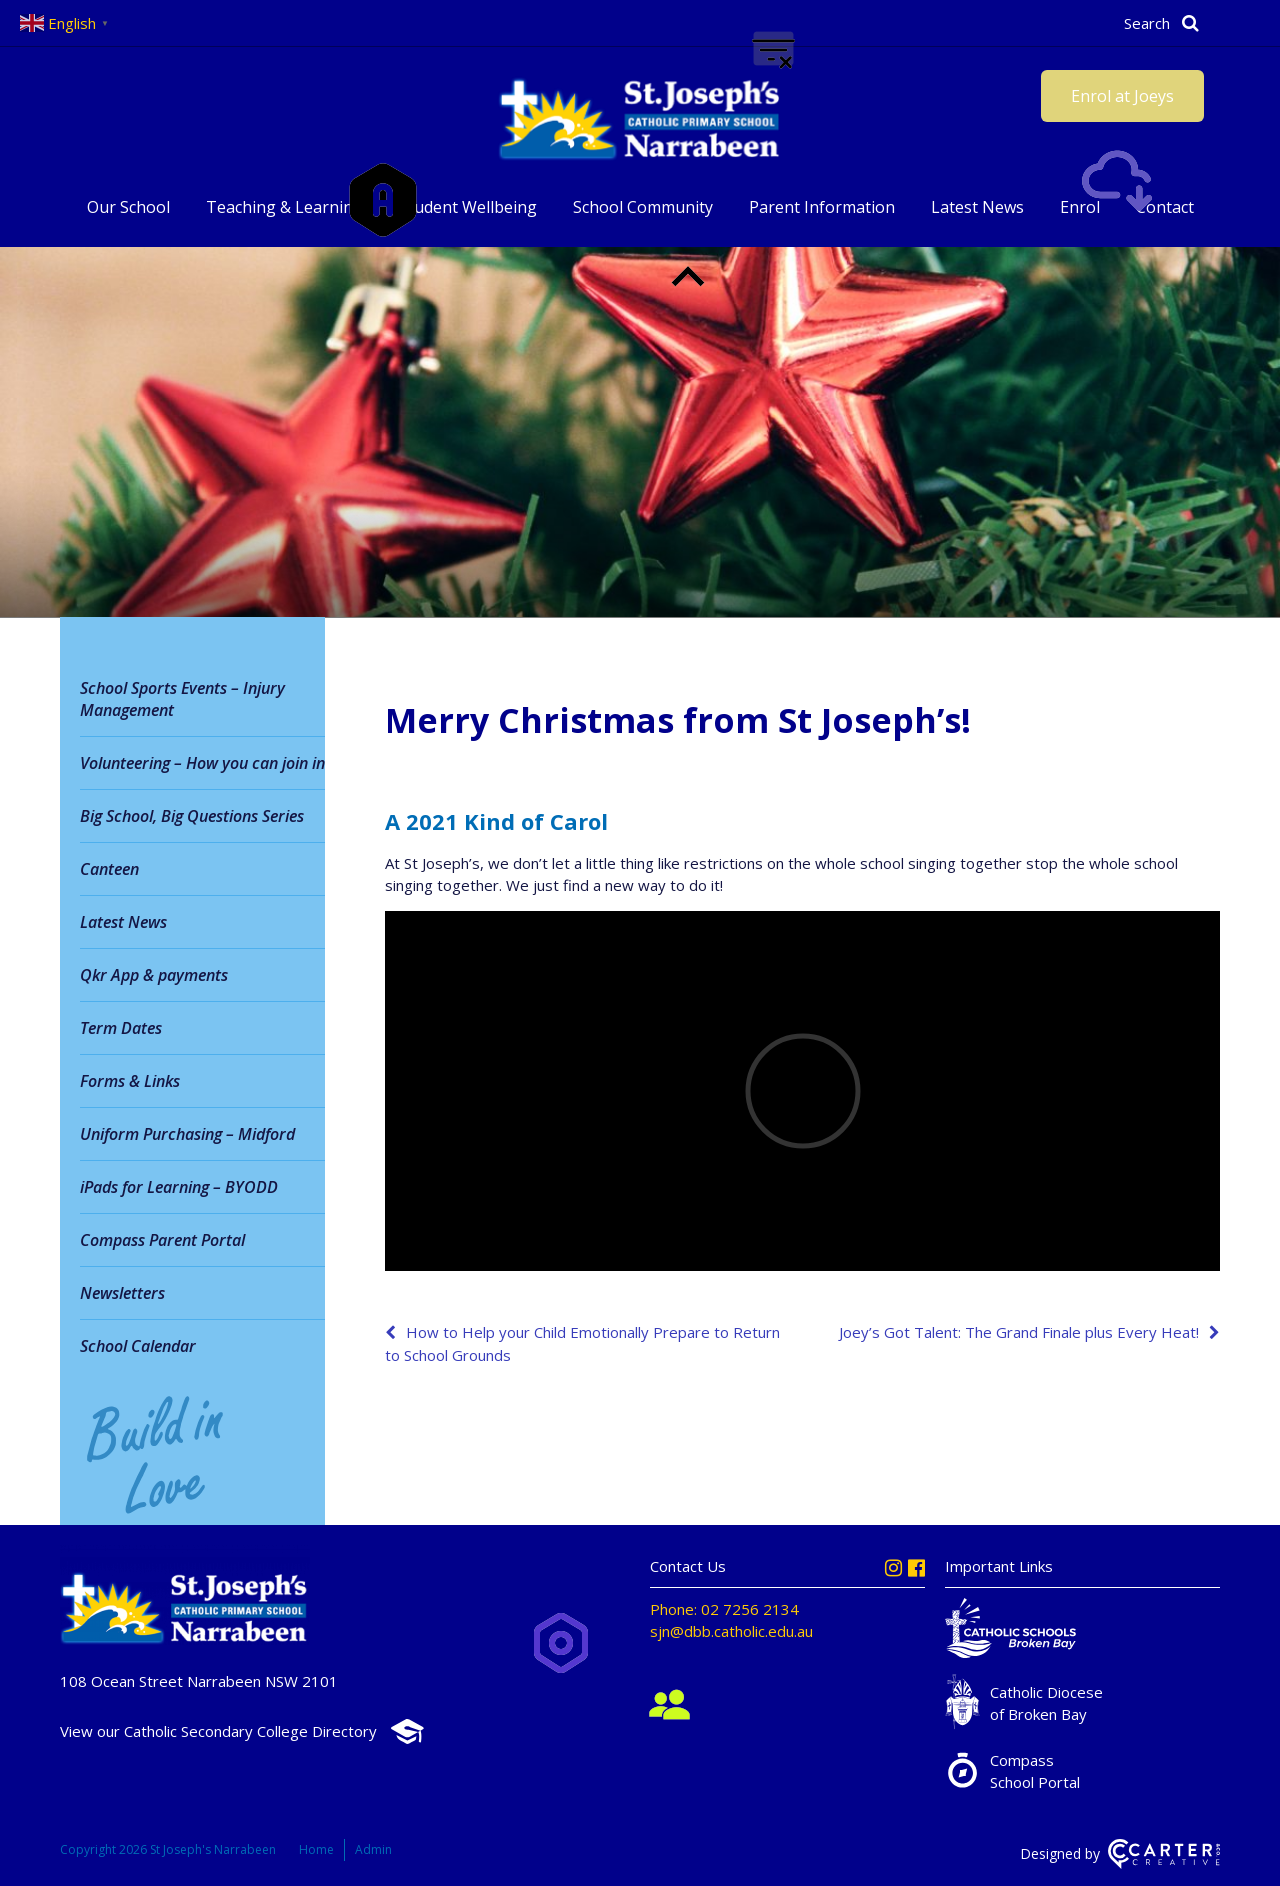 The image size is (1280, 1886). Describe the element at coordinates (688, 277) in the screenshot. I see `collapse an expanded section` at that location.